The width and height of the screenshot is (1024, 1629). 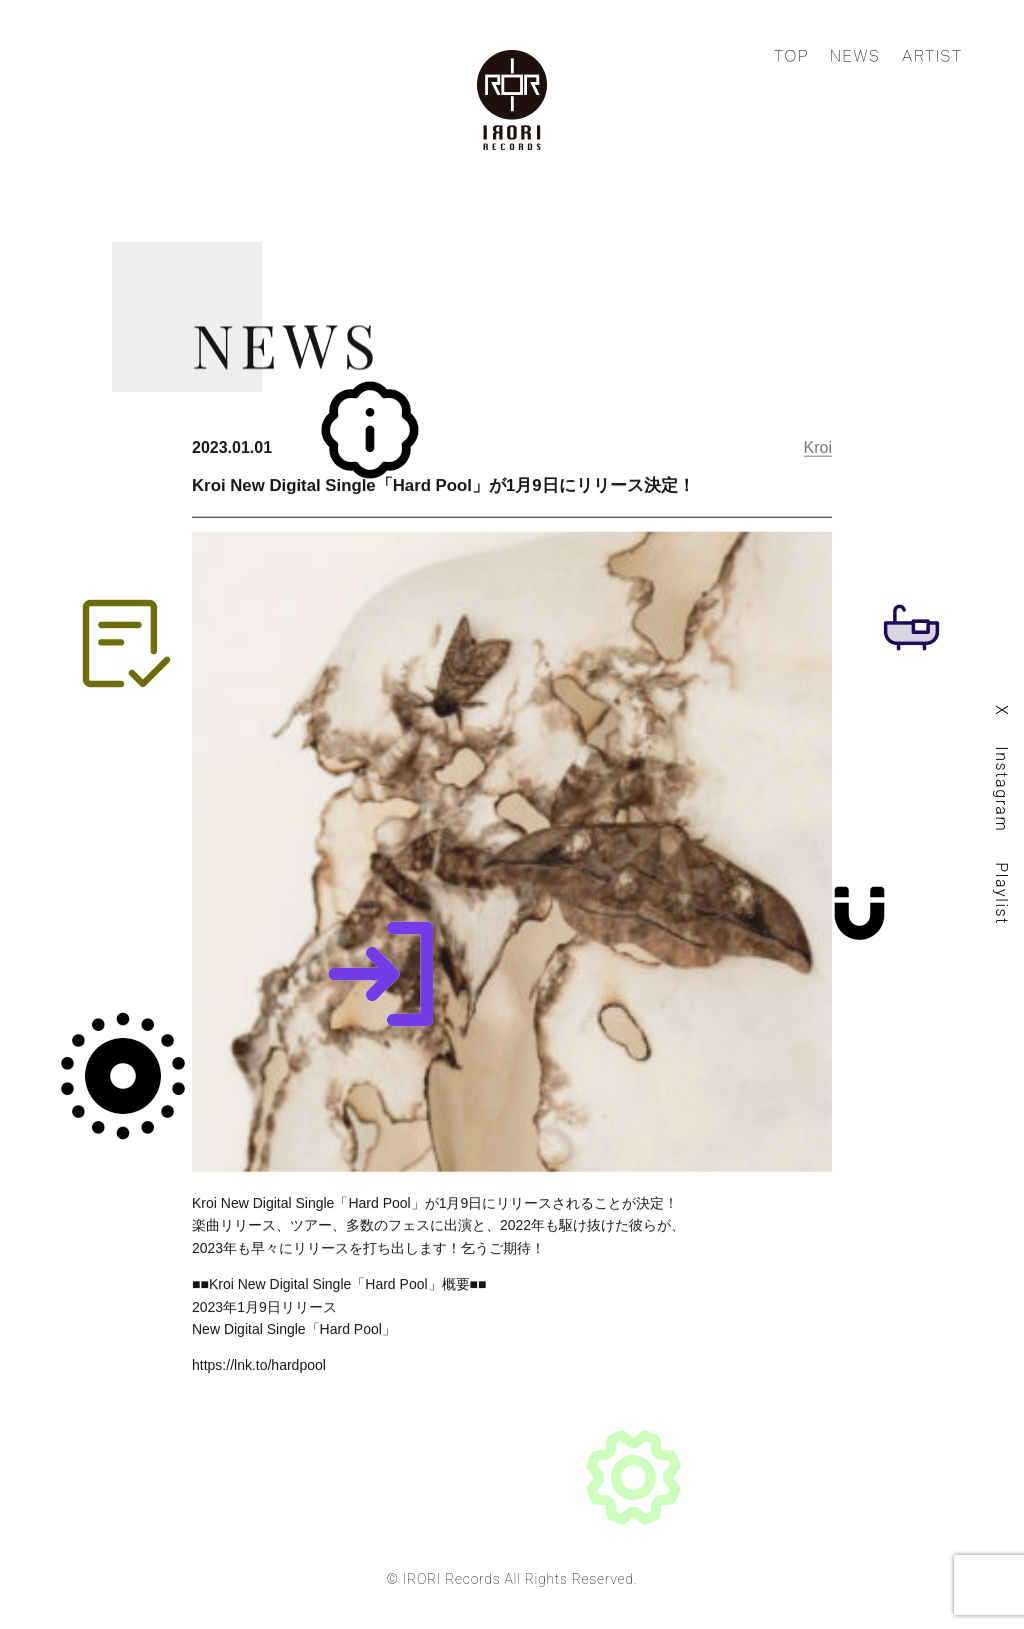 I want to click on indicates bathroom amenity in a listing, so click(x=911, y=628).